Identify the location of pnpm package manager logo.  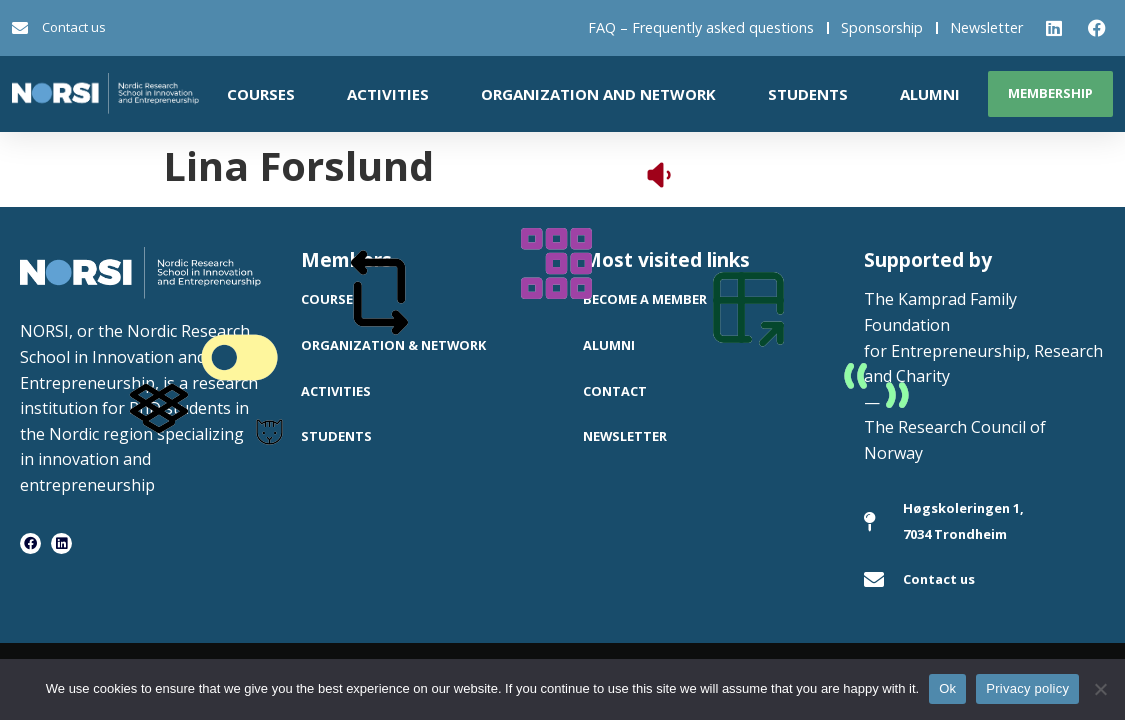
(556, 263).